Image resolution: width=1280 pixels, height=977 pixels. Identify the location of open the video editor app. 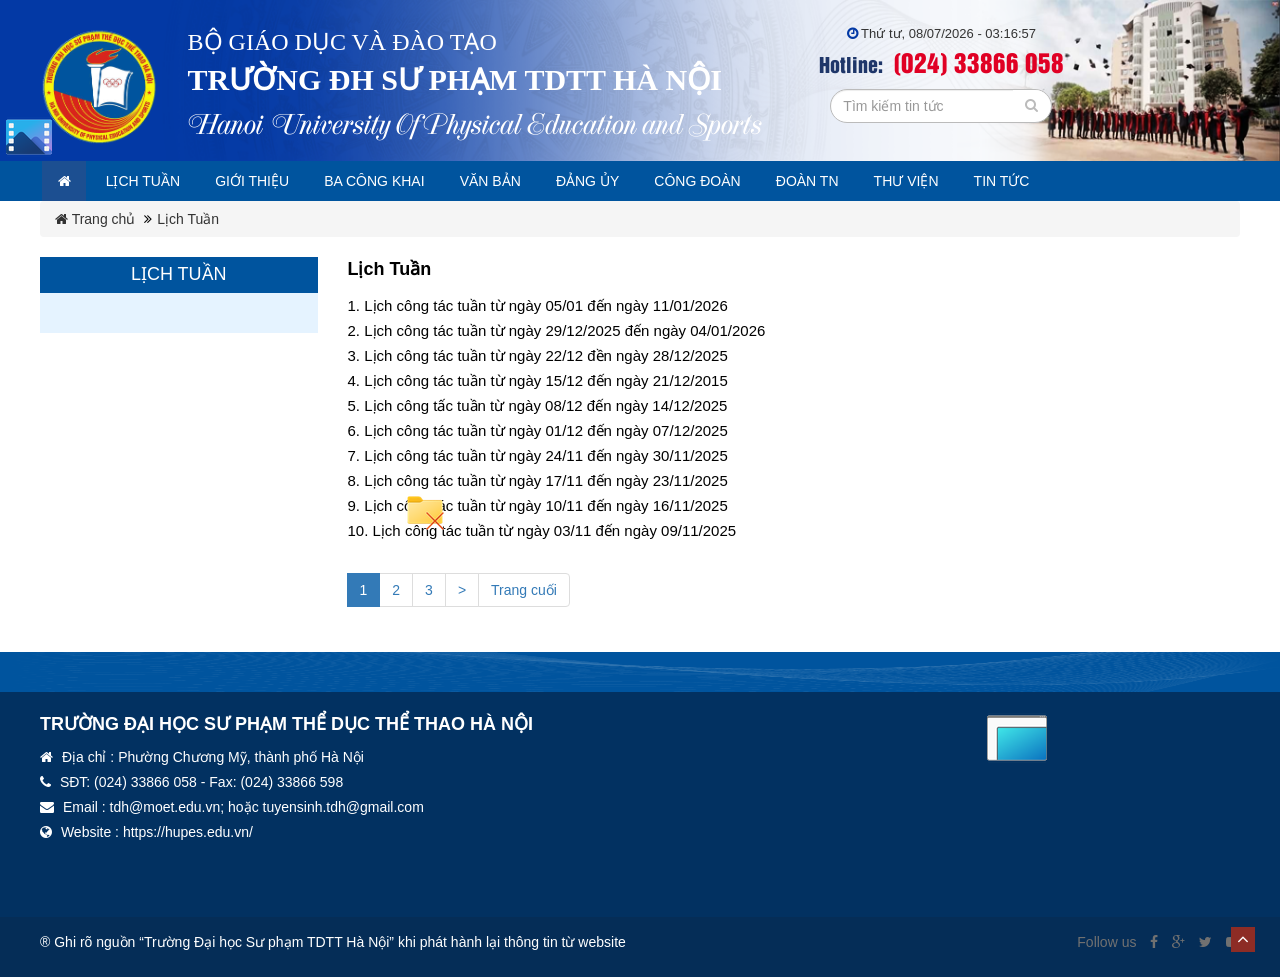
(29, 137).